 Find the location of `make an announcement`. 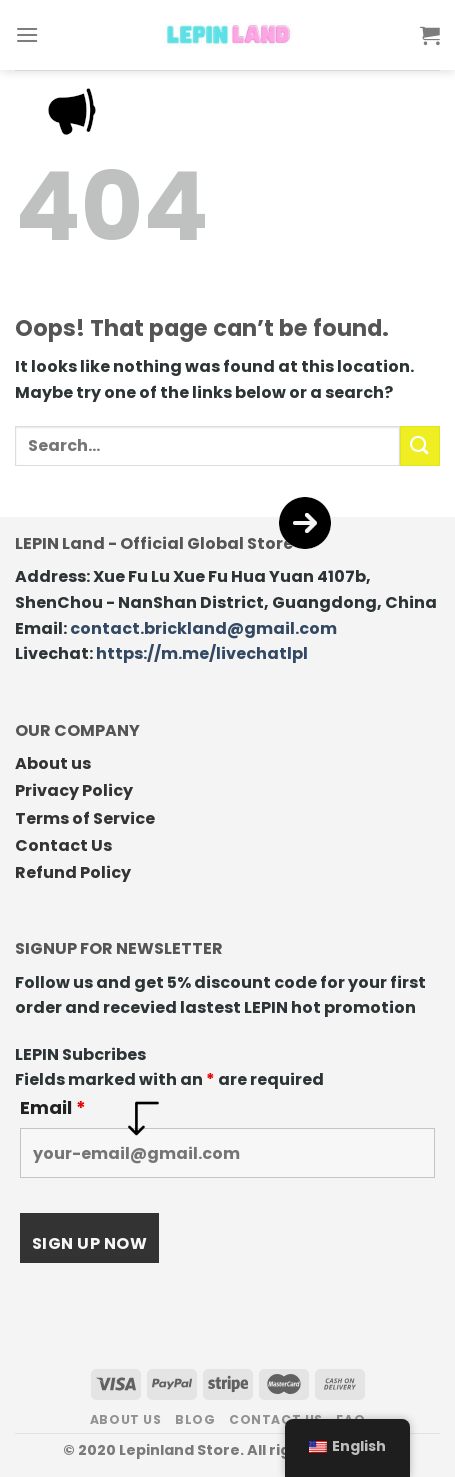

make an announcement is located at coordinates (72, 112).